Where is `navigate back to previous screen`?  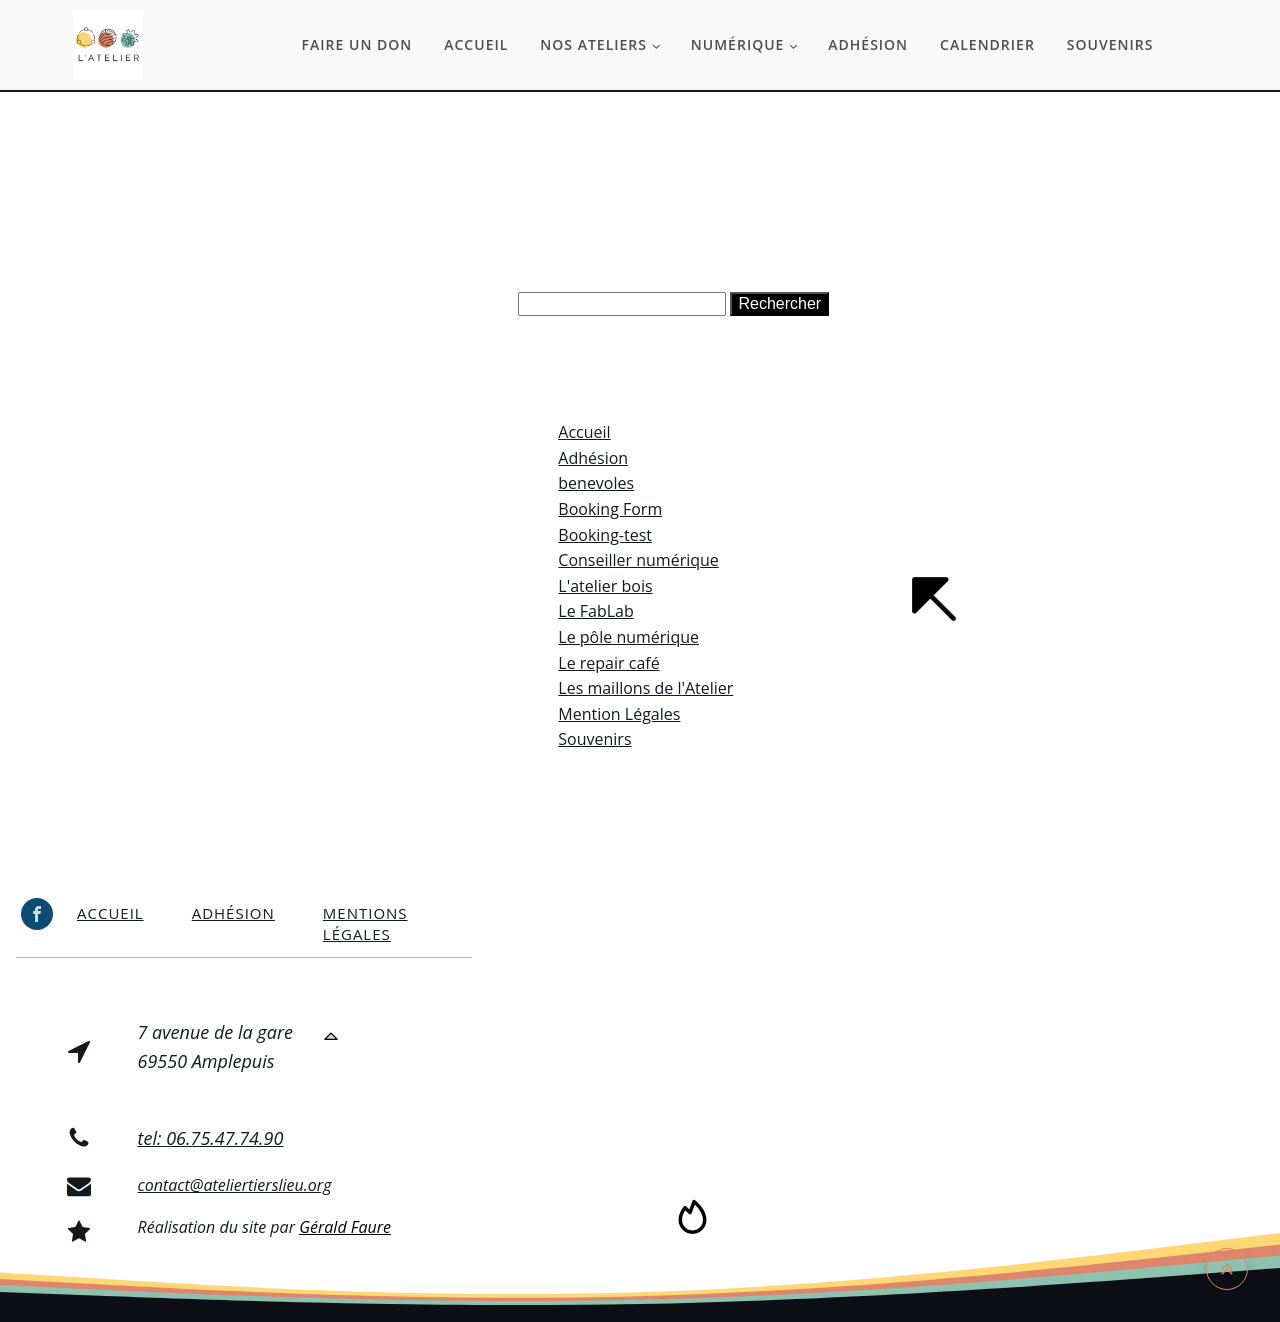 navigate back to previous screen is located at coordinates (934, 599).